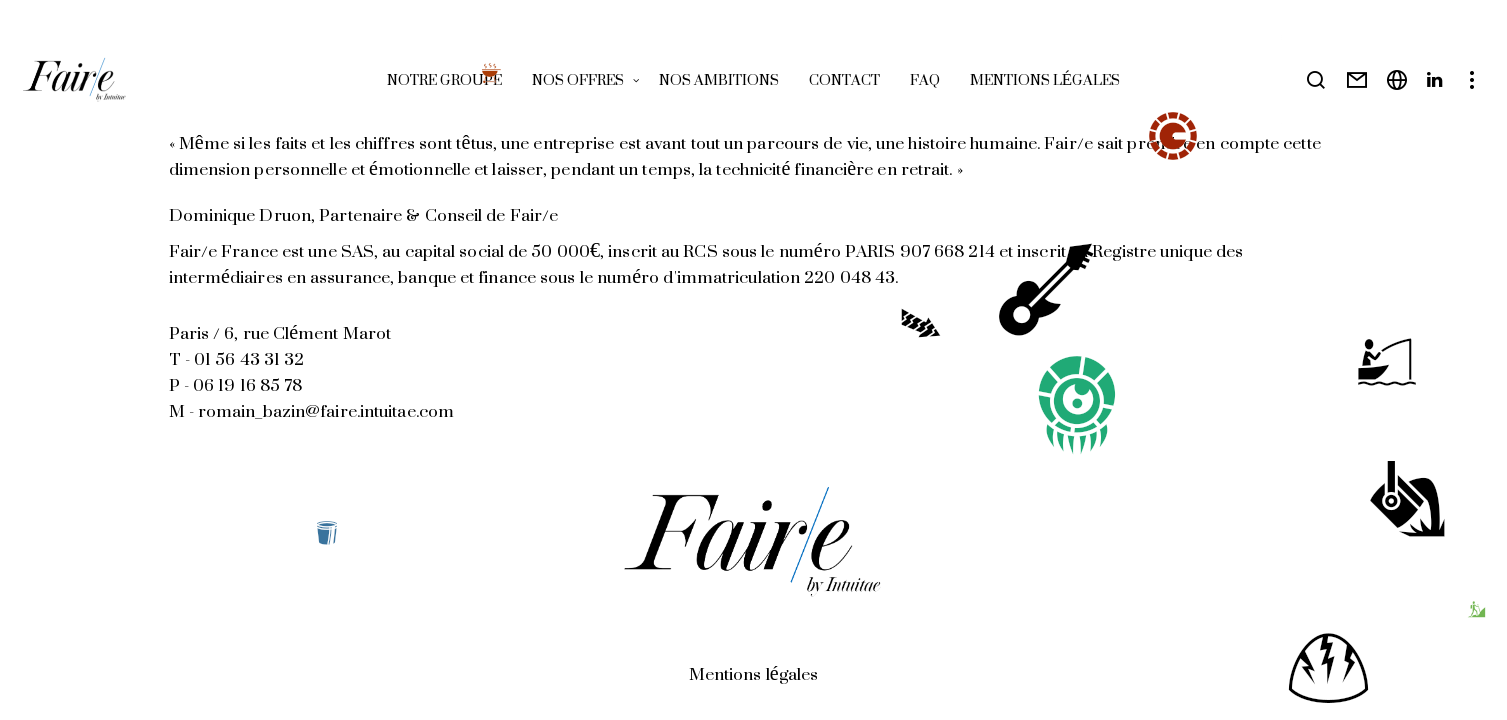  What do you see at coordinates (1387, 362) in the screenshot?
I see `access fishing activity or minigame` at bounding box center [1387, 362].